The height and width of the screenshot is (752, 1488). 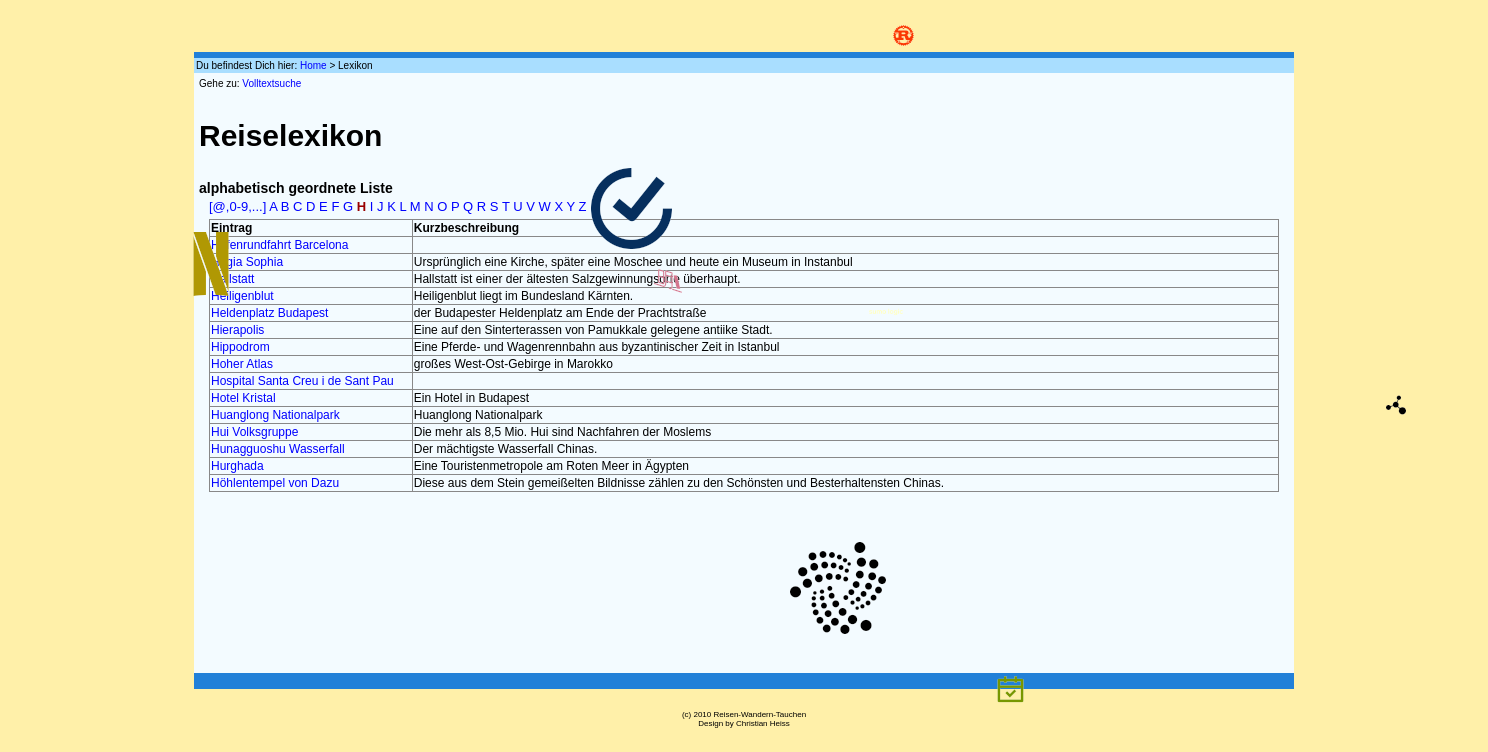 I want to click on IOTA cryptocurrency logo, so click(x=838, y=588).